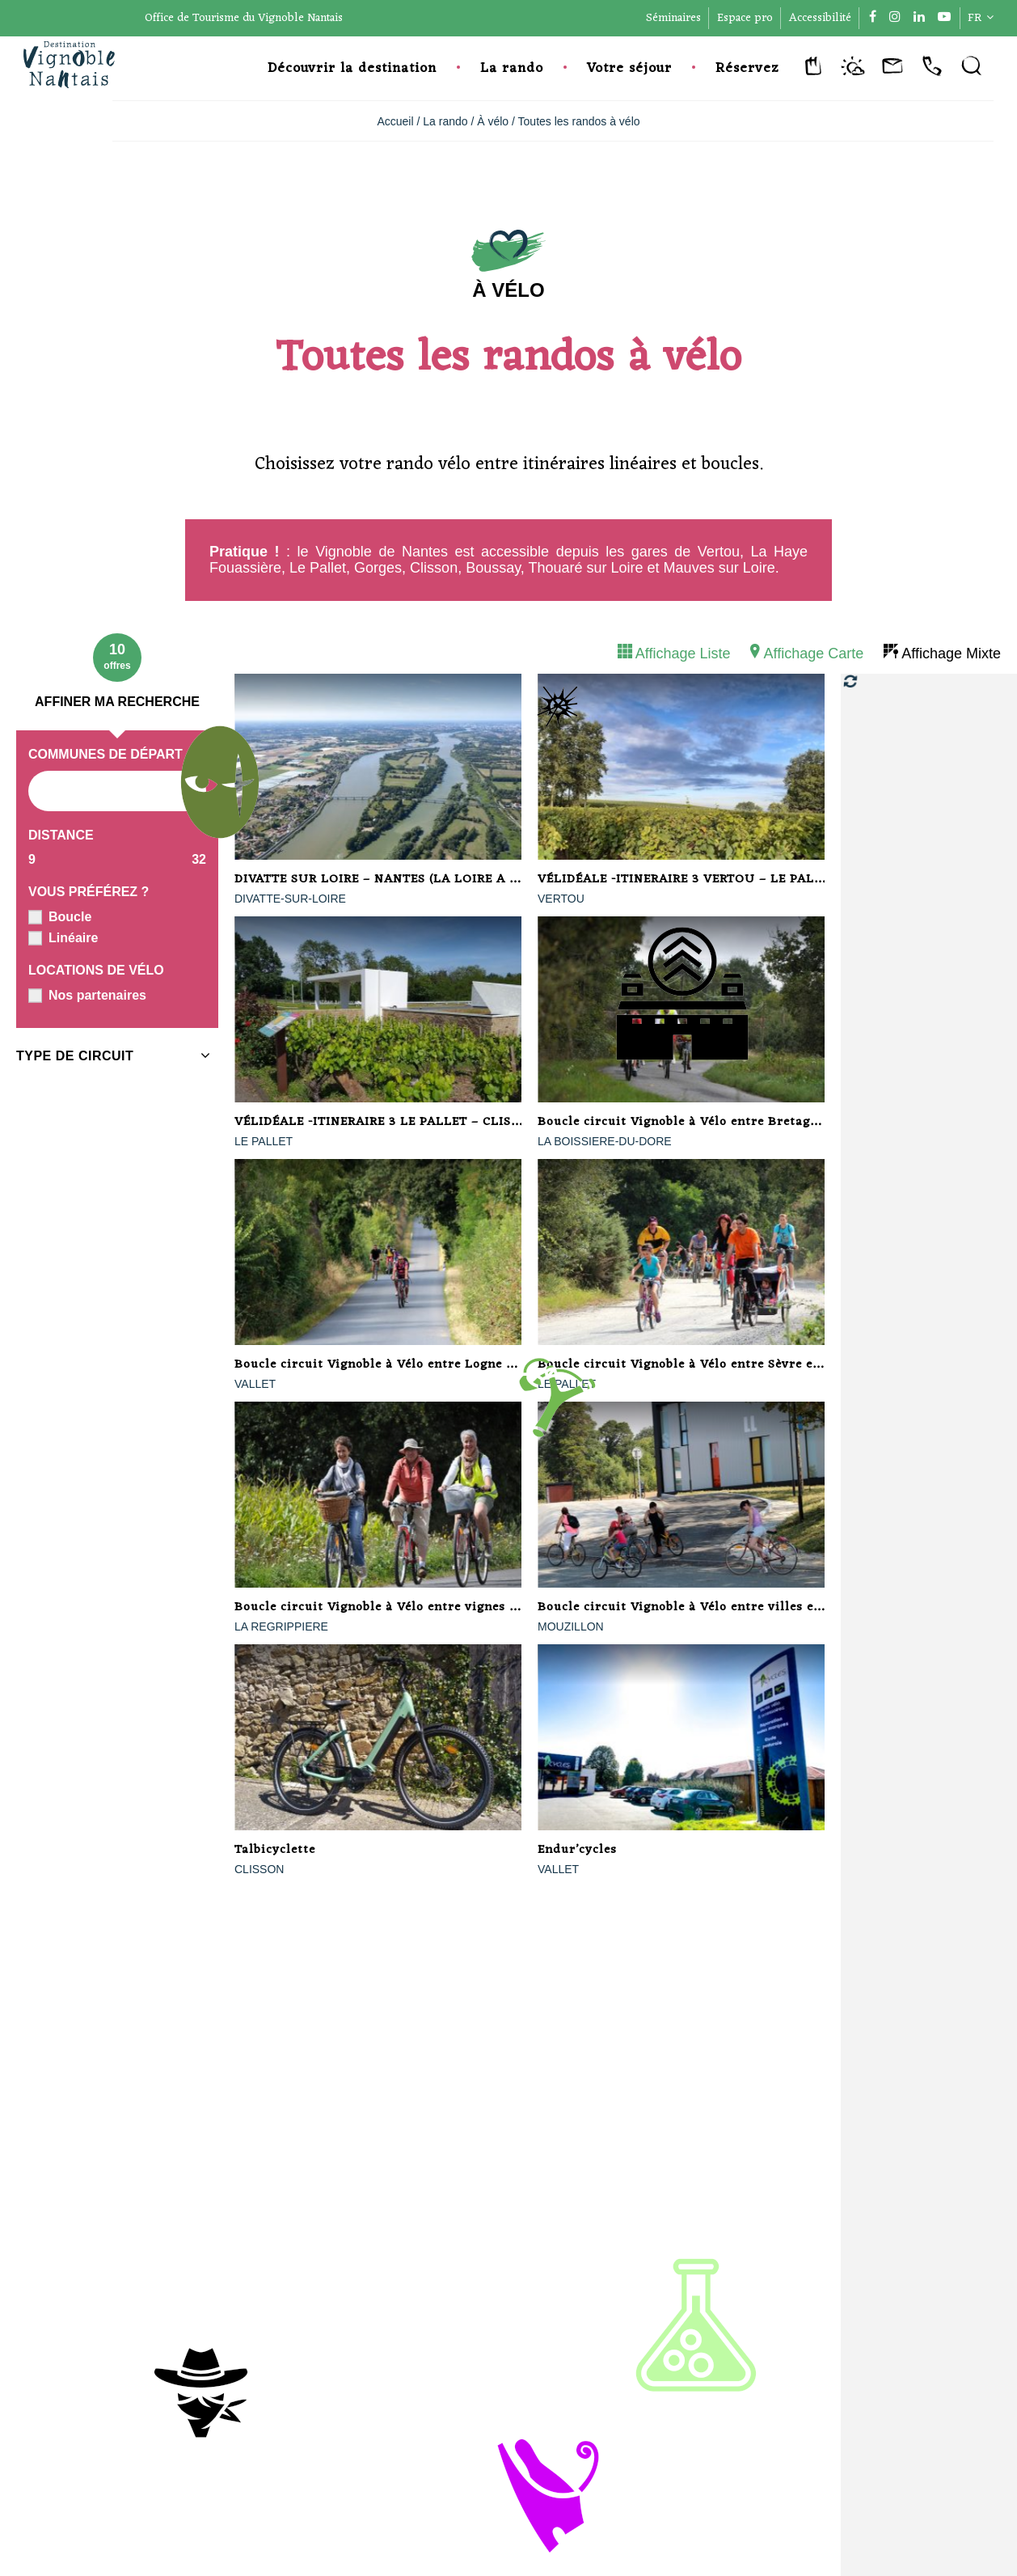 This screenshot has width=1017, height=2576. What do you see at coordinates (220, 781) in the screenshot?
I see `select a cyclops or one-eyed character` at bounding box center [220, 781].